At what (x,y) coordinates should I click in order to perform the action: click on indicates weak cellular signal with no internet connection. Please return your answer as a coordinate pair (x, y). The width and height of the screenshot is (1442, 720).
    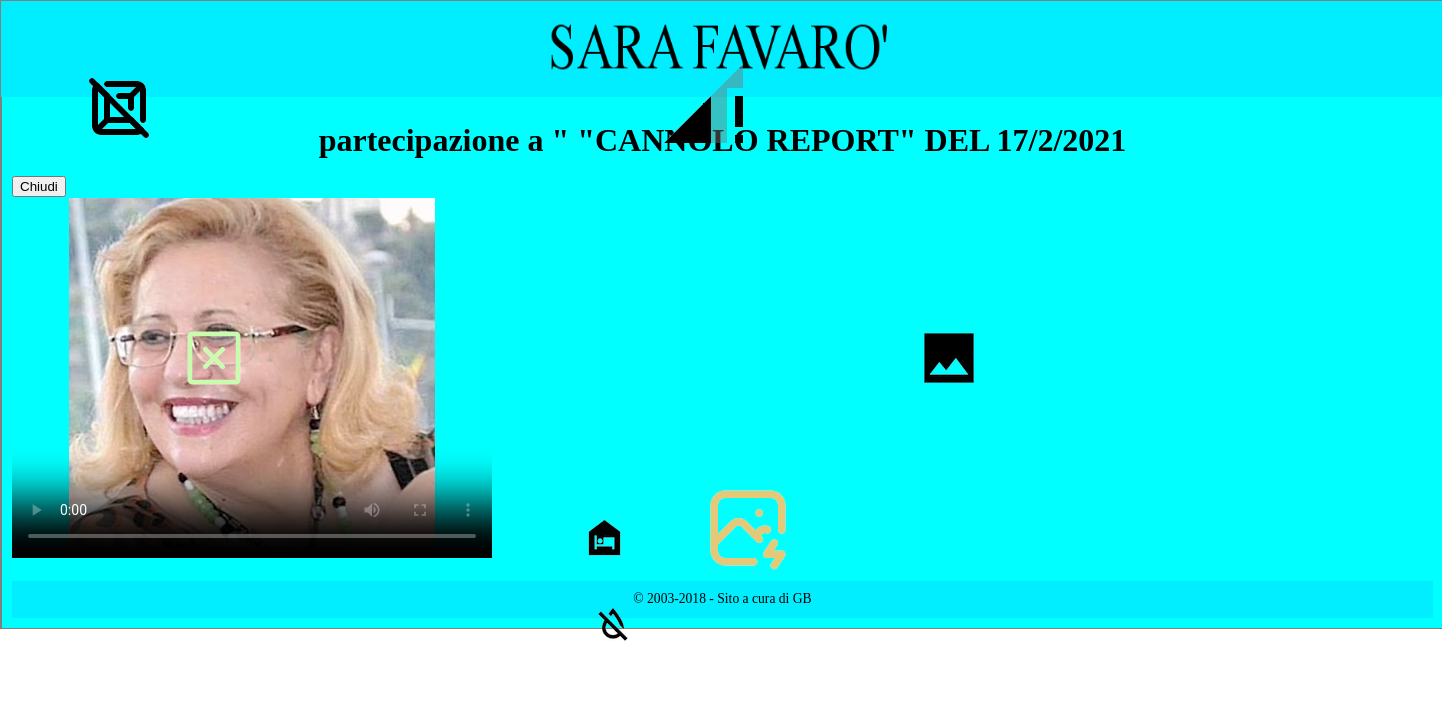
    Looking at the image, I should click on (703, 103).